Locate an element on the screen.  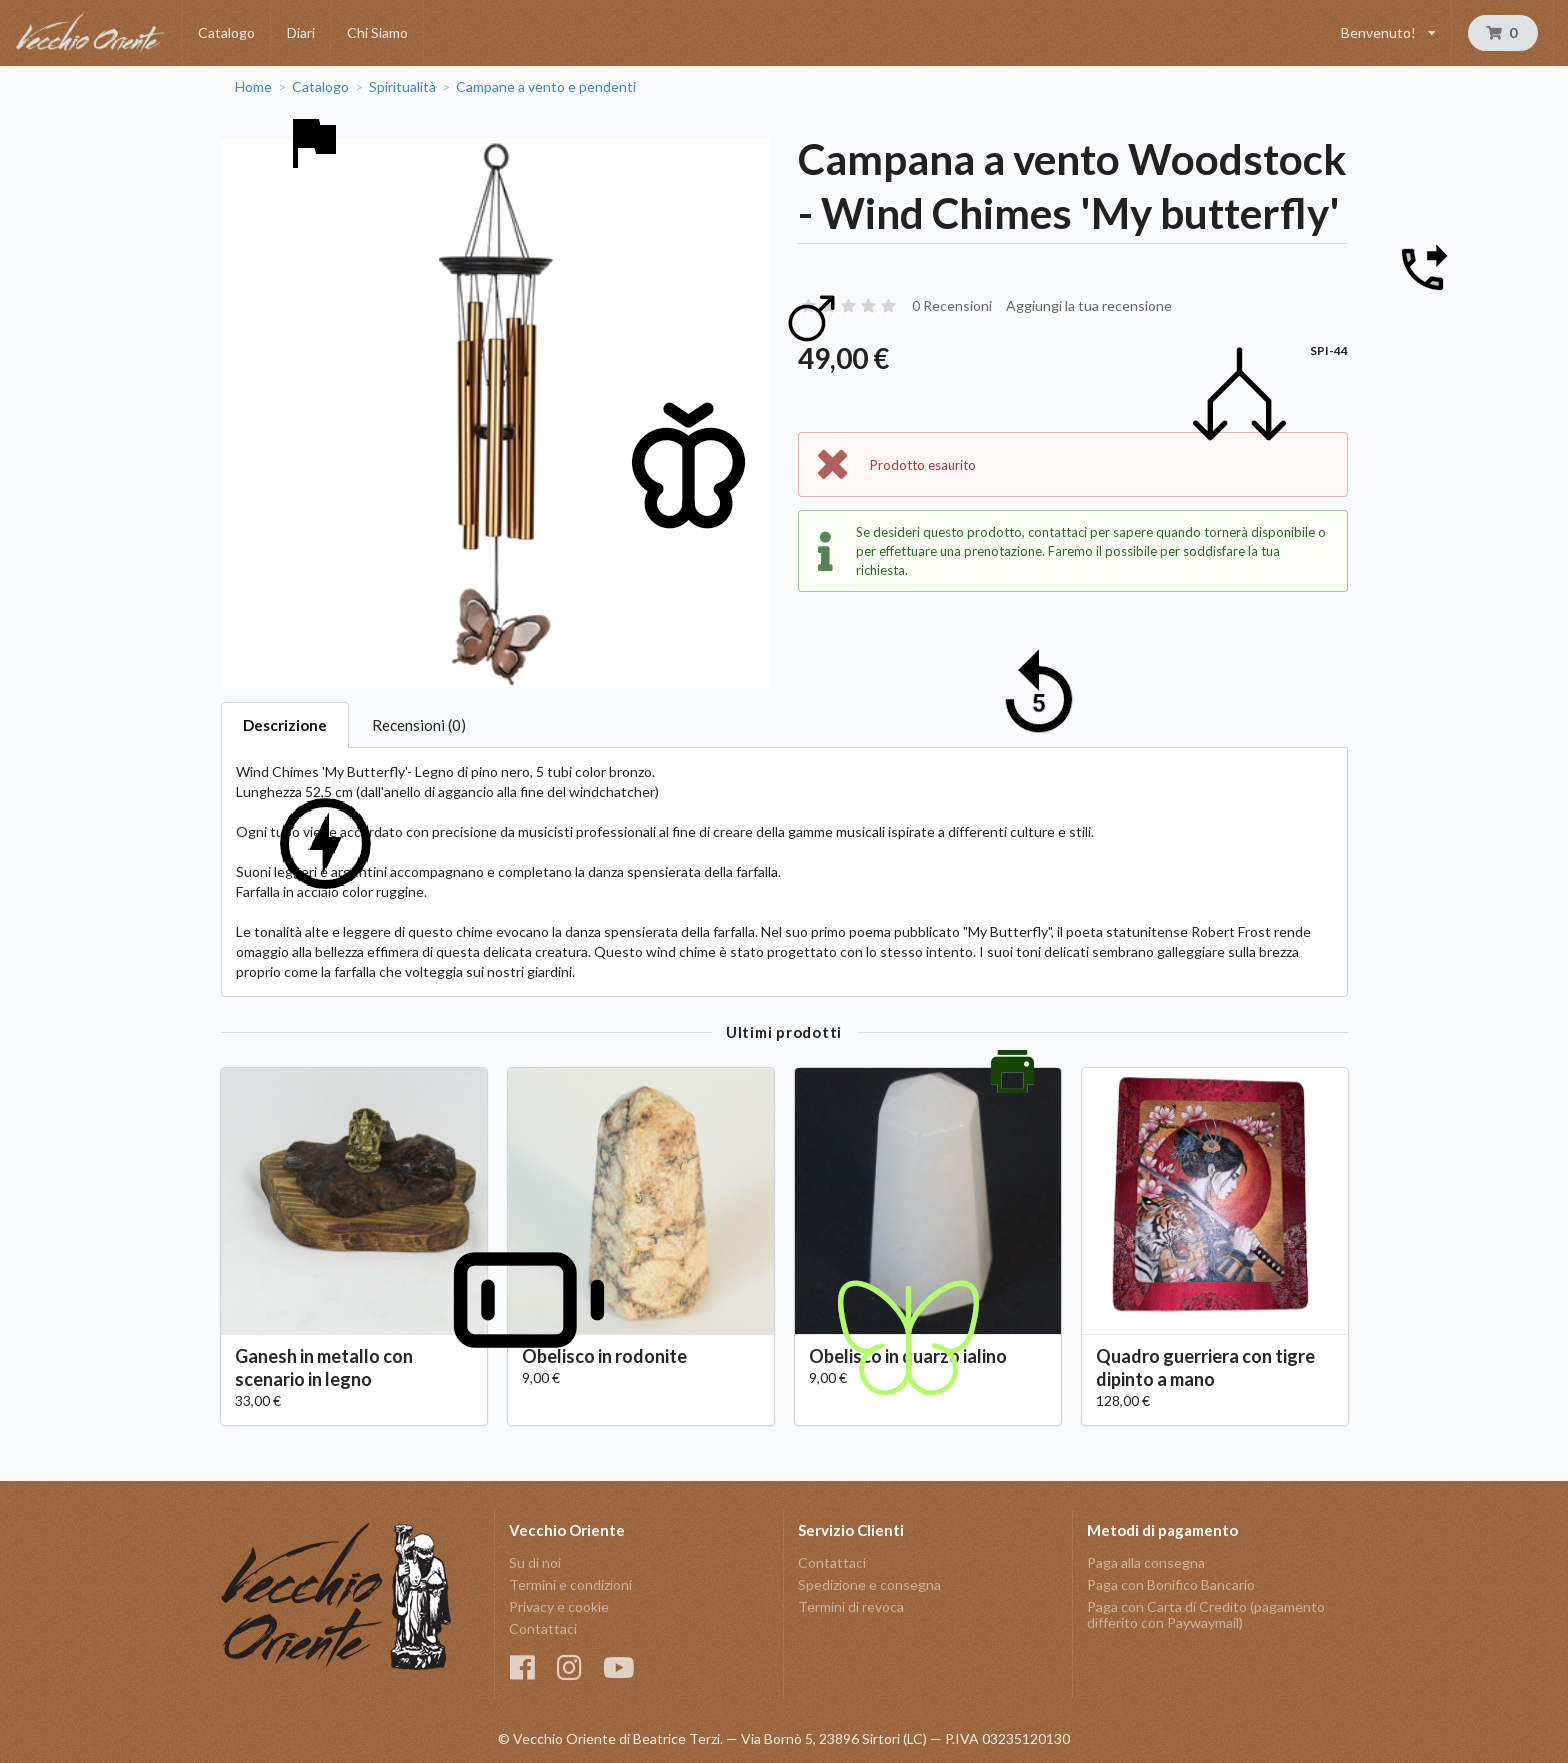
indicates low battery level is located at coordinates (529, 1300).